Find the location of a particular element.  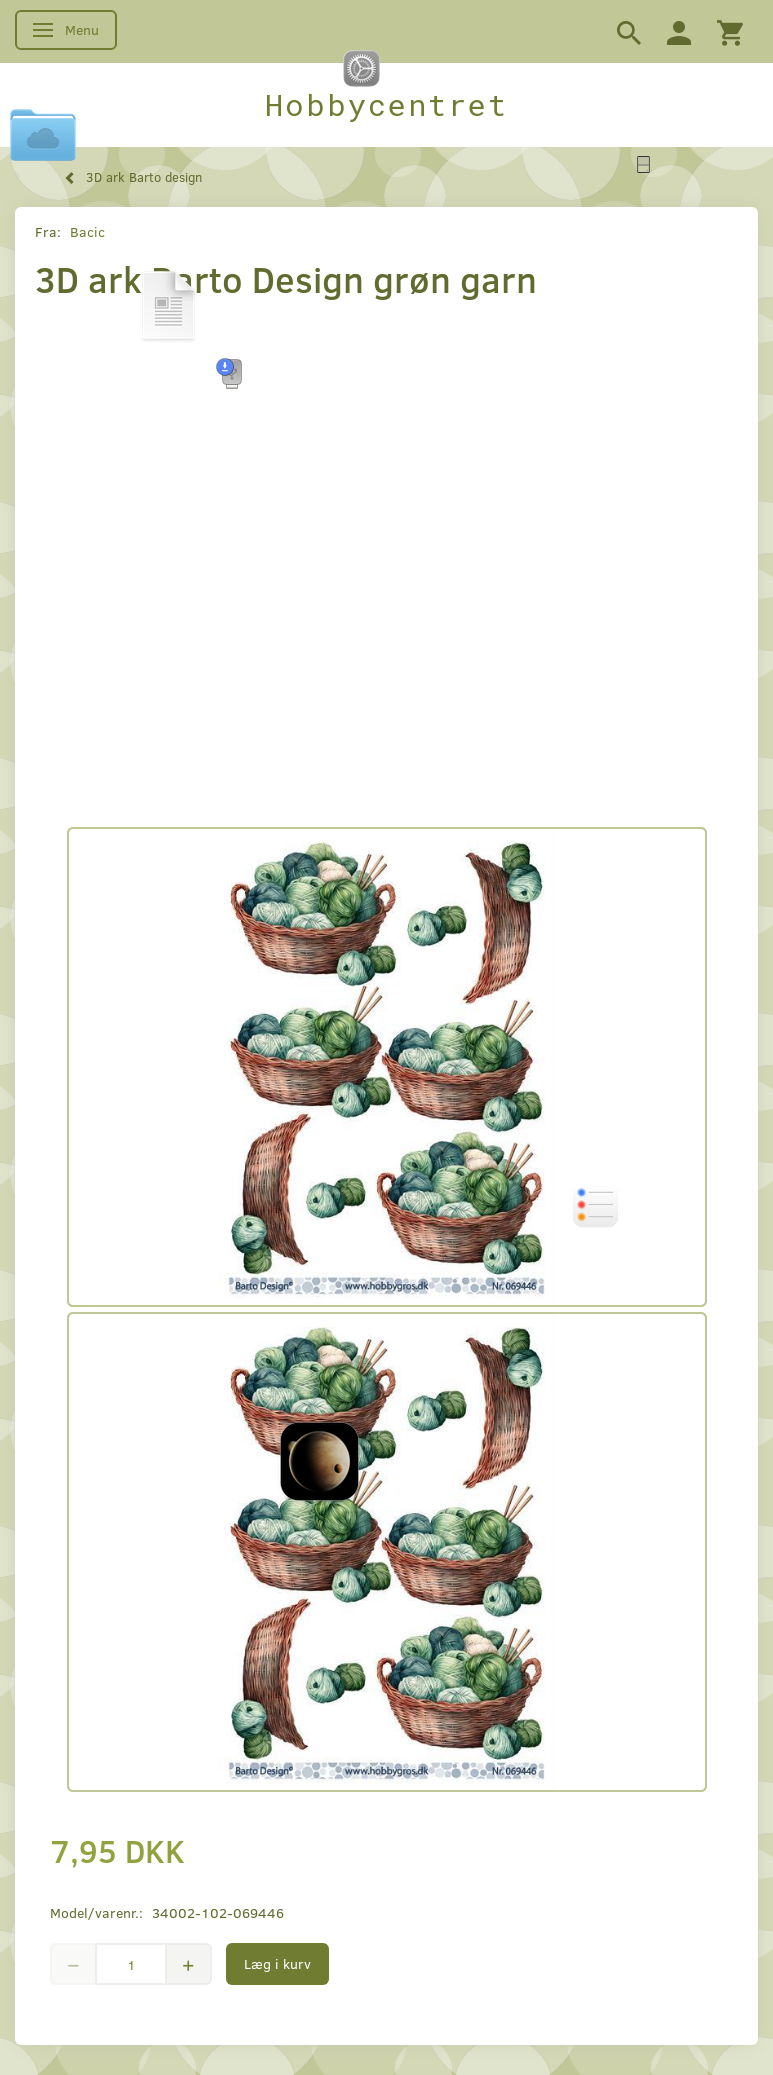

scan a document or image is located at coordinates (643, 164).